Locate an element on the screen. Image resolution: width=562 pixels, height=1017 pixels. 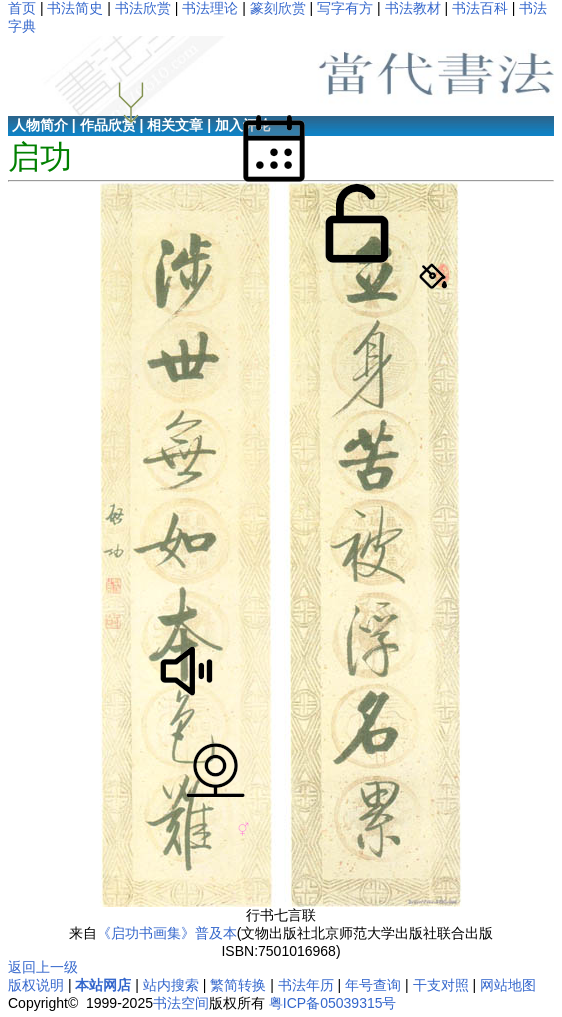
unlock or unsecure an item is located at coordinates (357, 226).